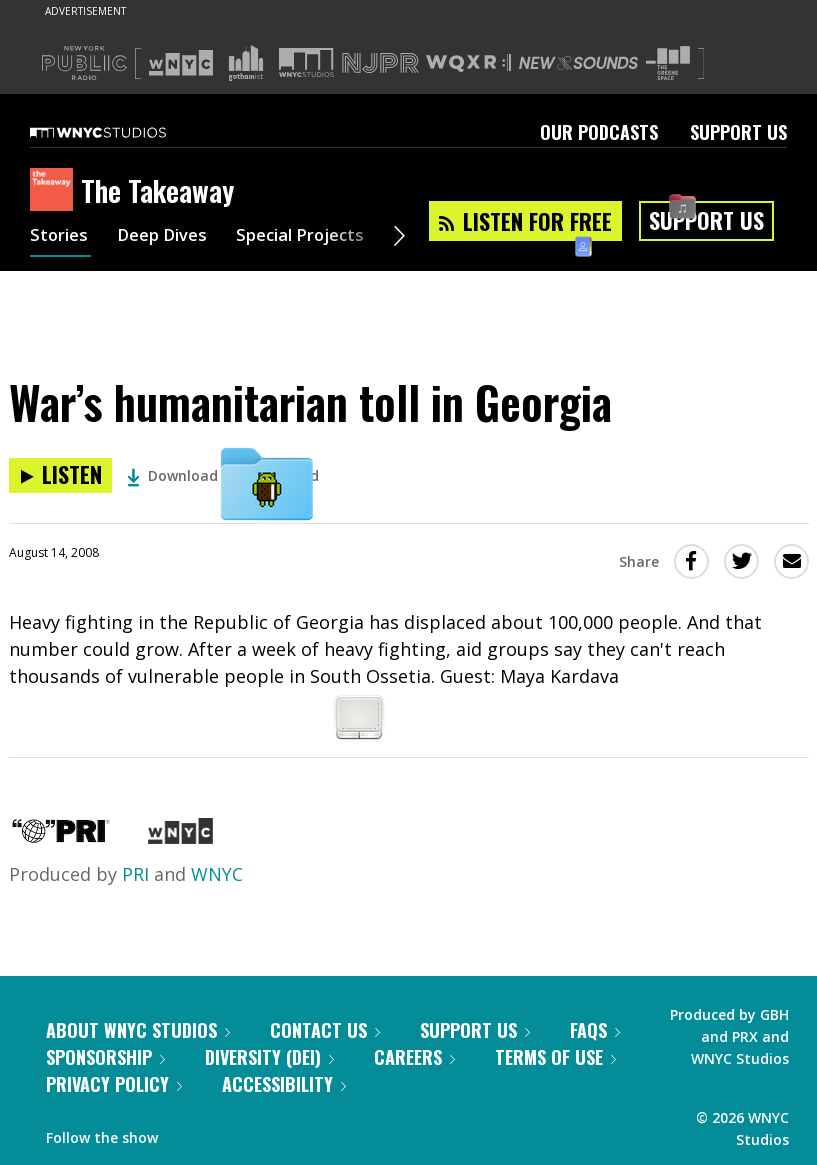  What do you see at coordinates (682, 206) in the screenshot?
I see `open your music folder` at bounding box center [682, 206].